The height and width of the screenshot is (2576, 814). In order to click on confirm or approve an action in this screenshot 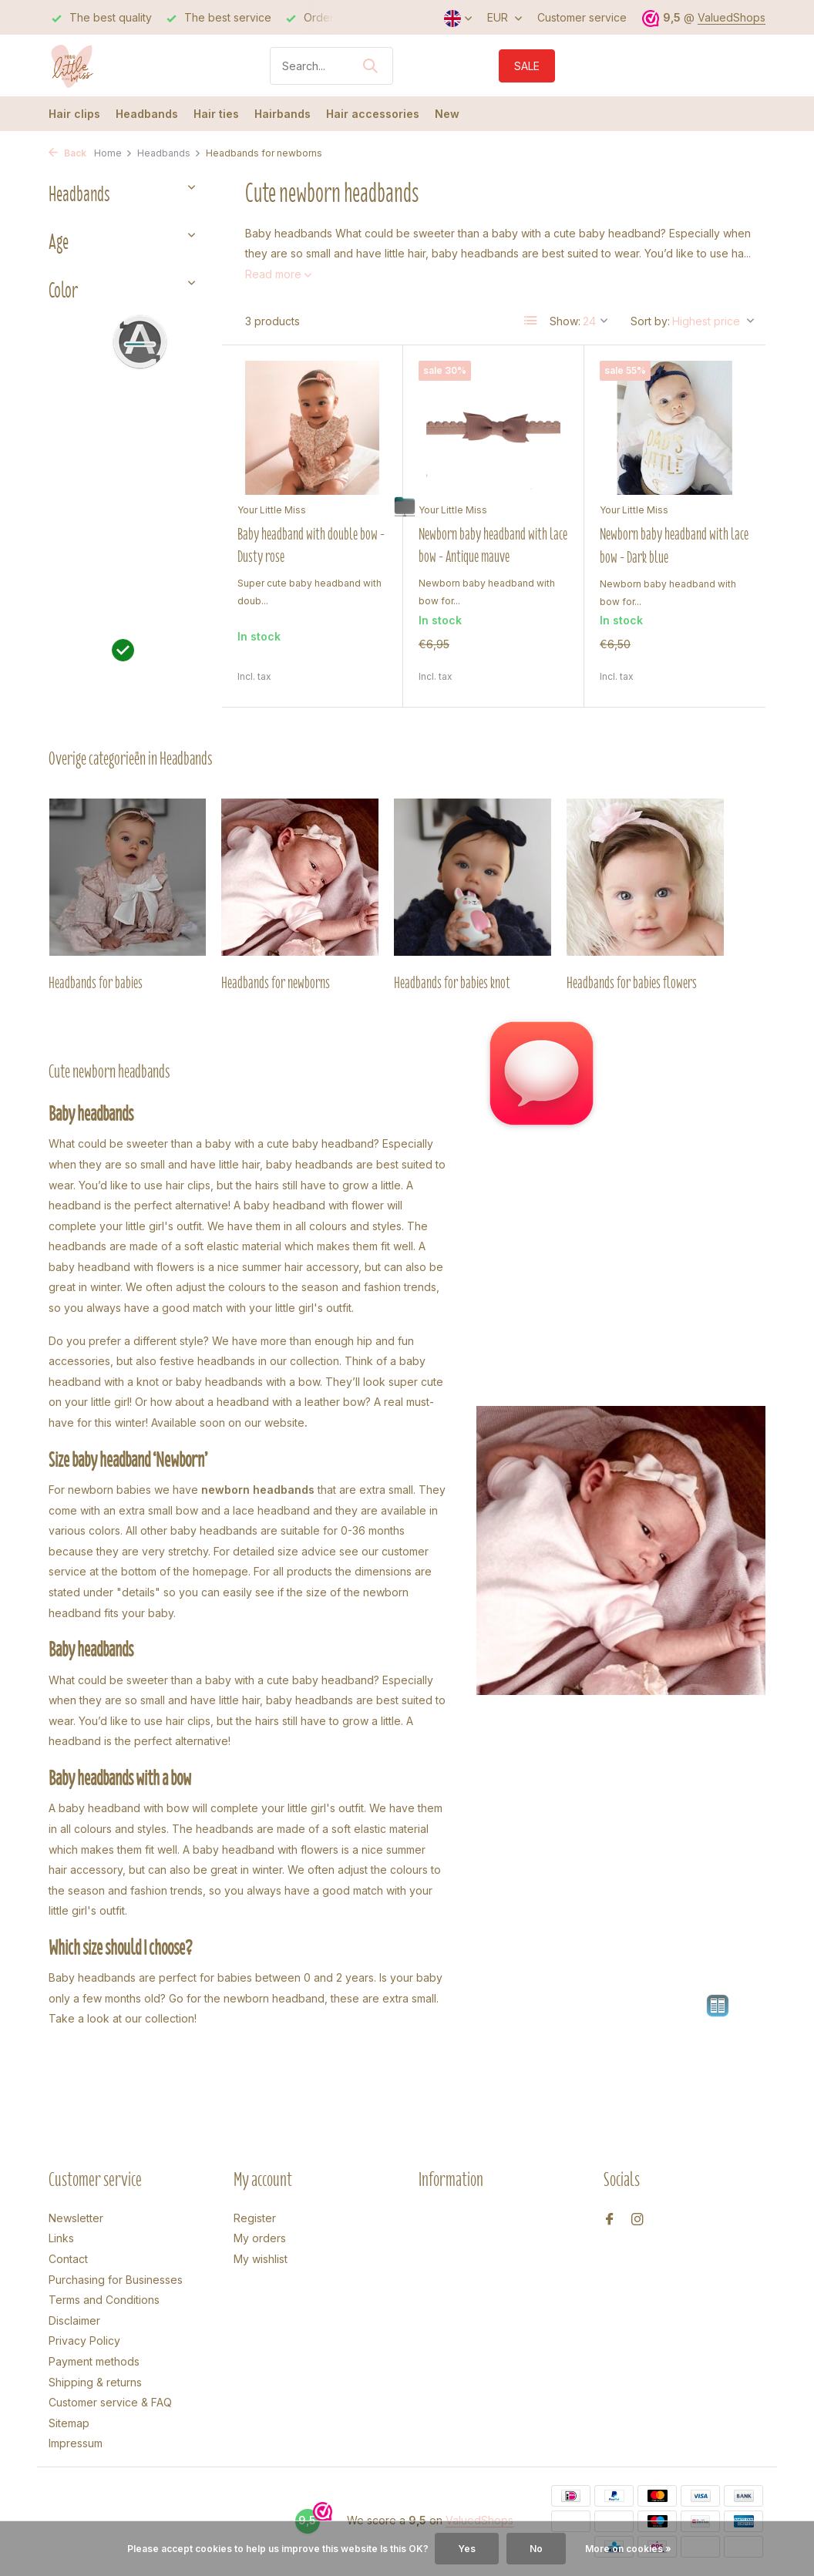, I will do `click(123, 650)`.